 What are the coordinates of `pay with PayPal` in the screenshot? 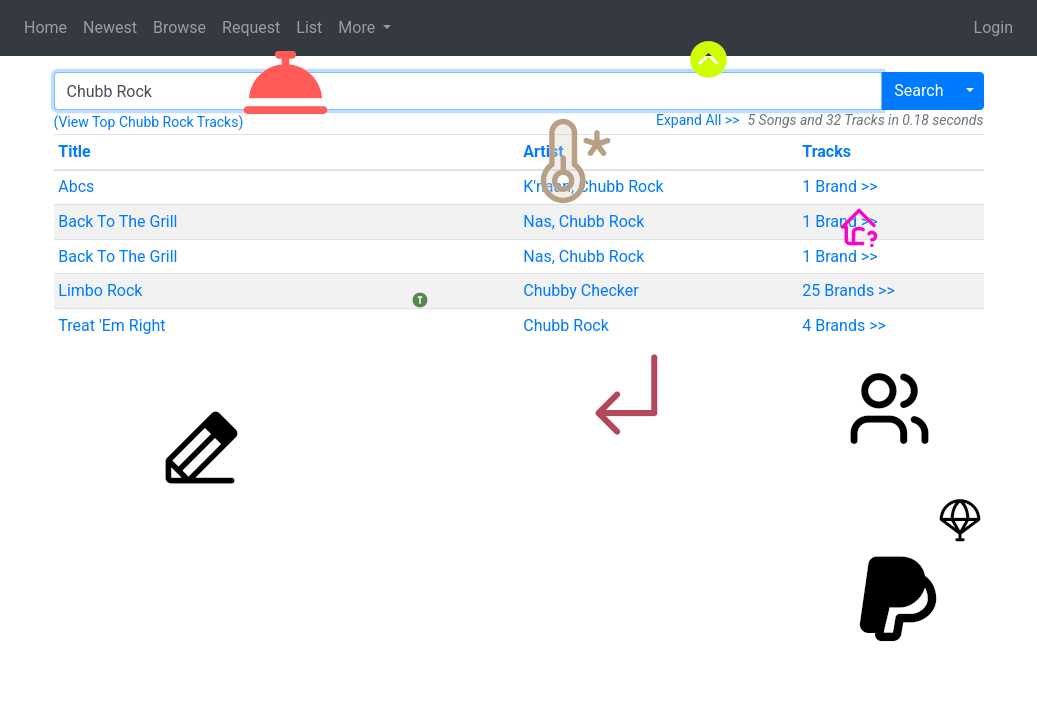 It's located at (898, 599).